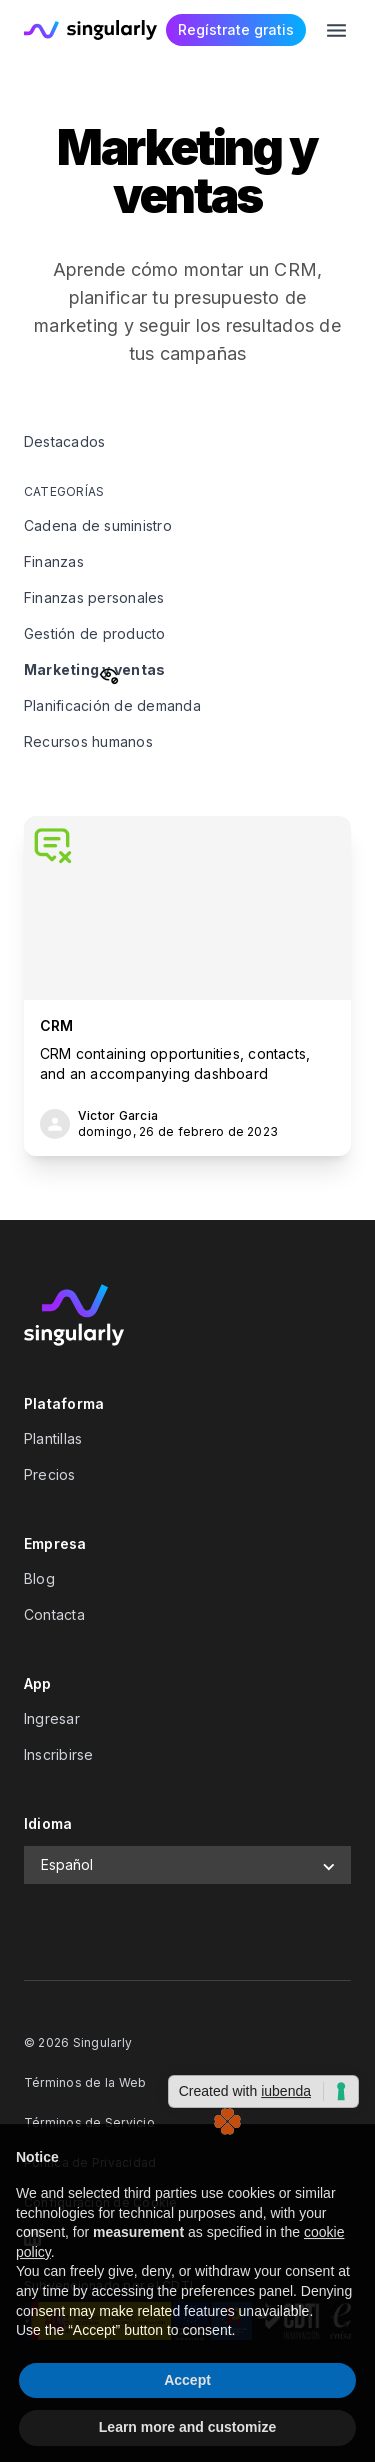 This screenshot has height=2462, width=375. Describe the element at coordinates (52, 844) in the screenshot. I see `delete a message or conversation` at that location.